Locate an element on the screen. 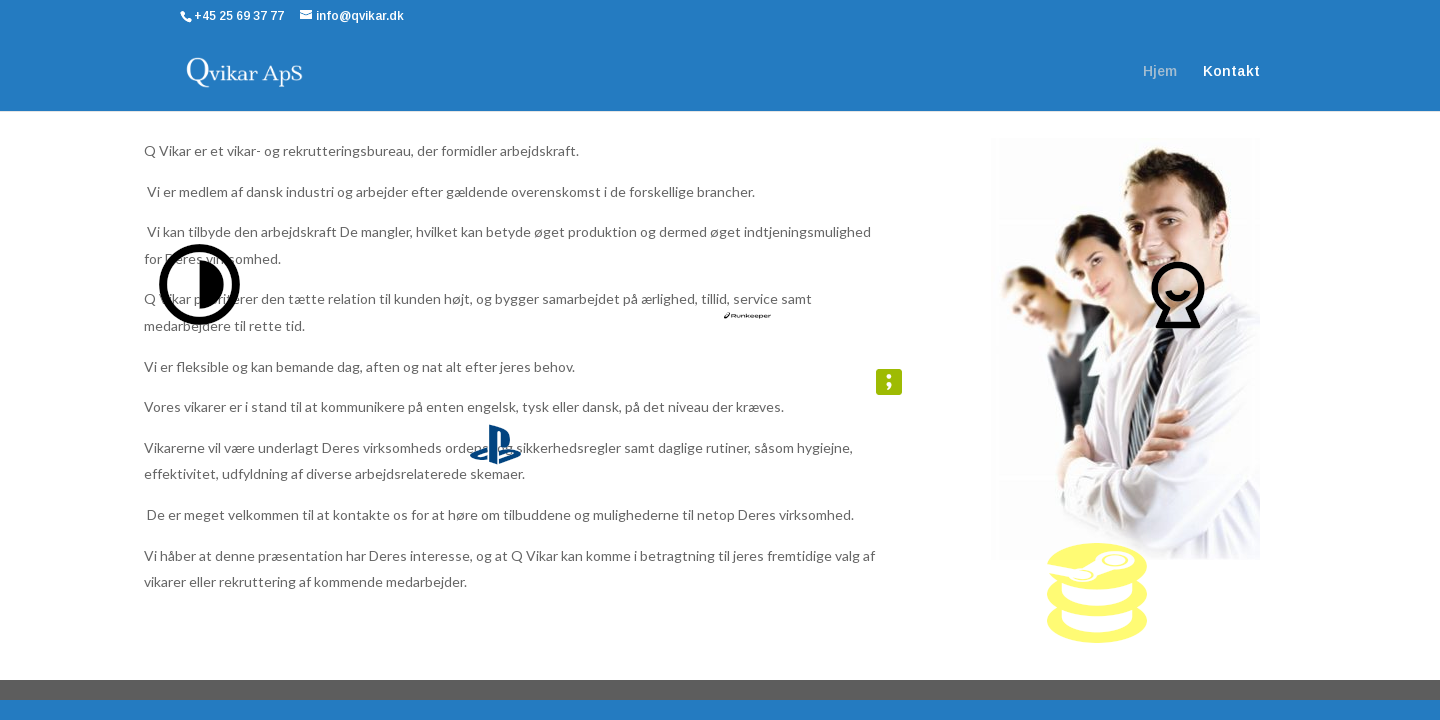 The width and height of the screenshot is (1440, 720). playstation brand logo is located at coordinates (495, 444).